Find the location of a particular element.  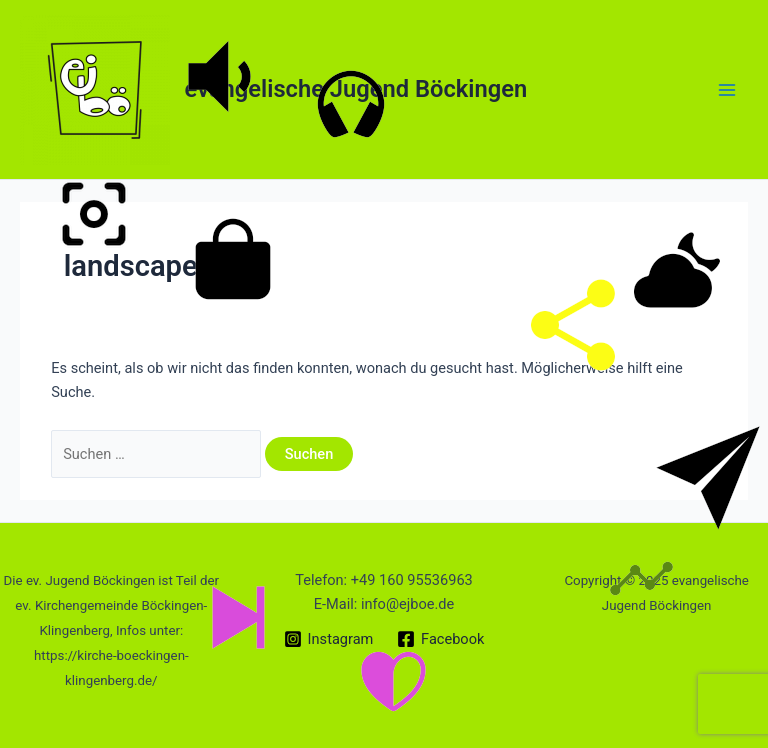

tap to focus camera on center of frame is located at coordinates (94, 214).